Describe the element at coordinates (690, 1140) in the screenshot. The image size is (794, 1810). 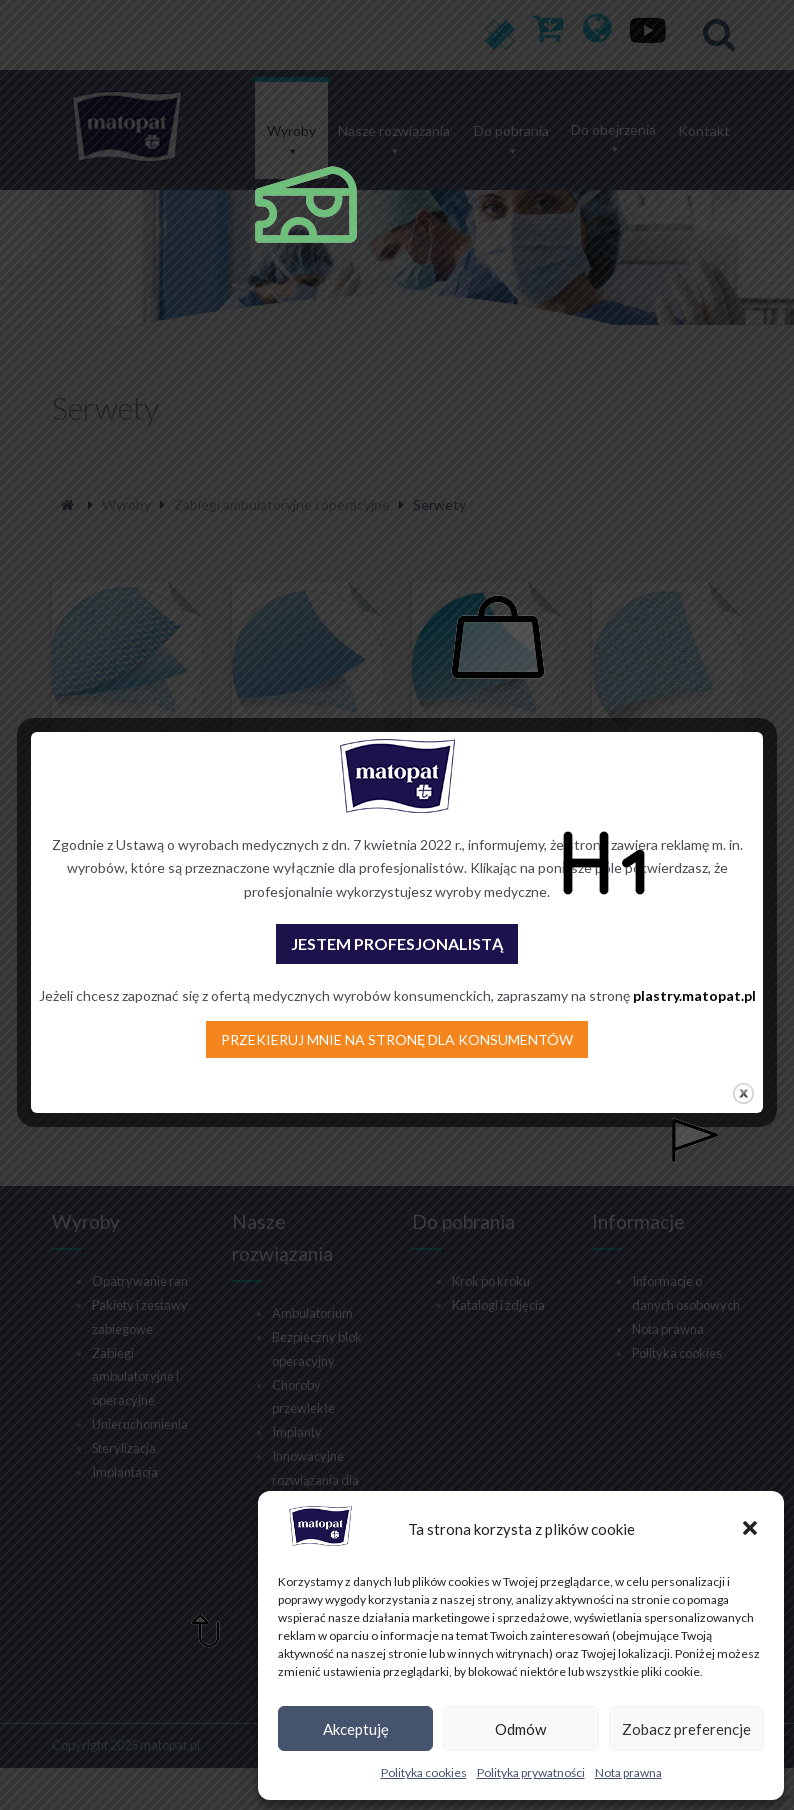
I see `flag or mark an item for follow-up` at that location.